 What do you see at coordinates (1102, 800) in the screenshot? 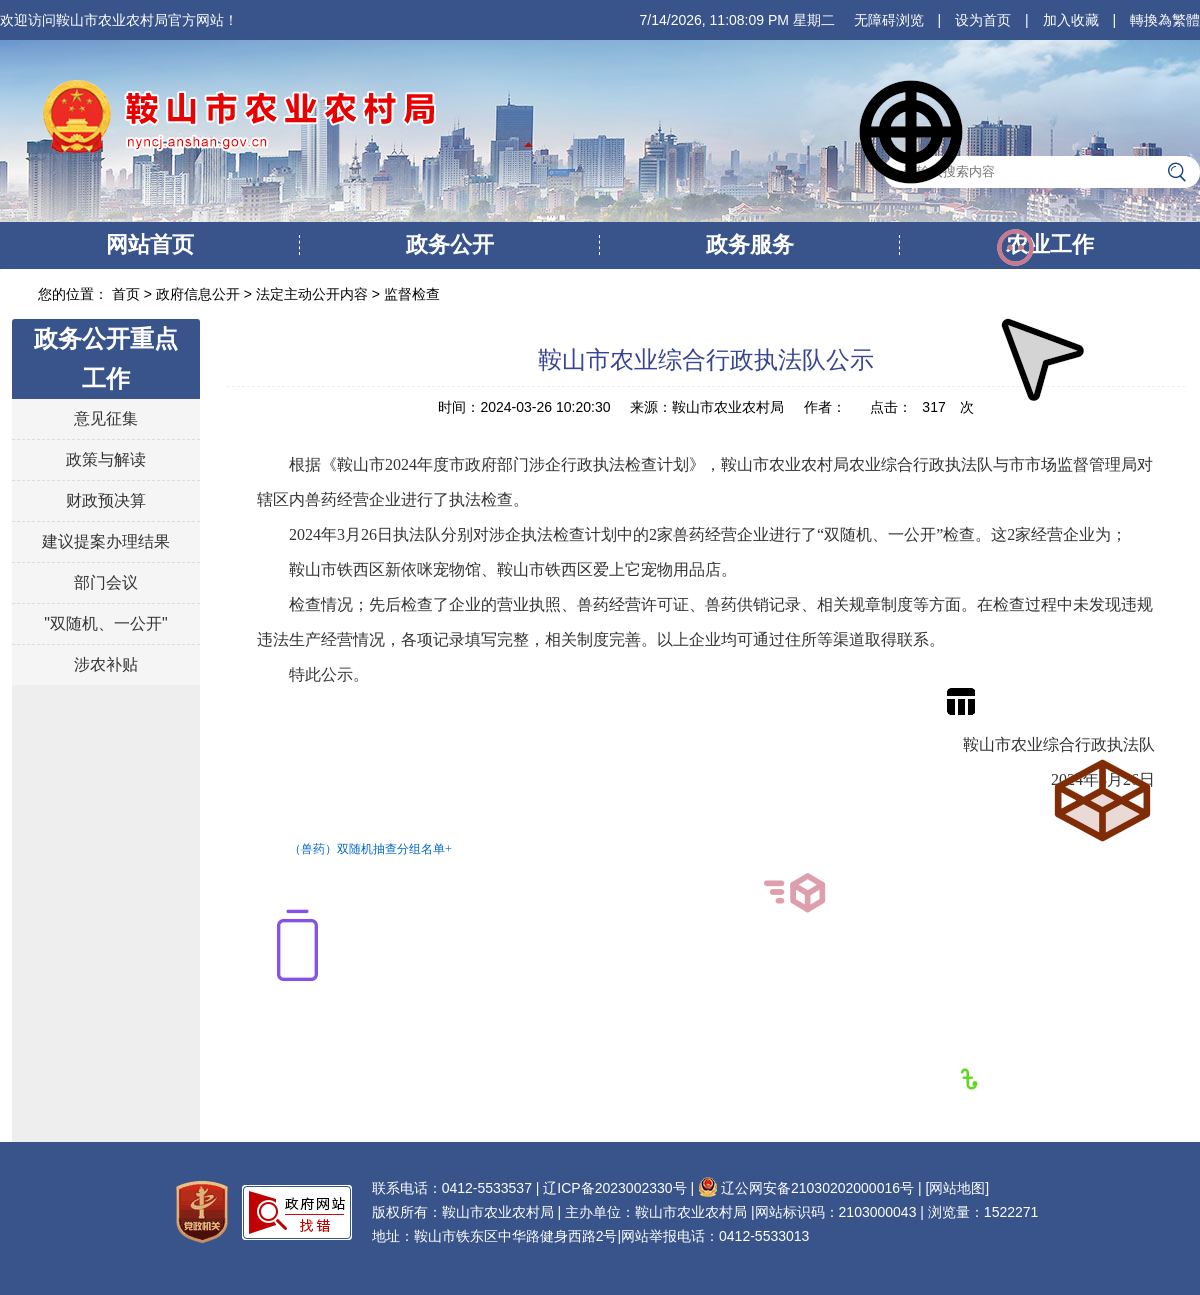
I see `open CodePen profile or projects` at bounding box center [1102, 800].